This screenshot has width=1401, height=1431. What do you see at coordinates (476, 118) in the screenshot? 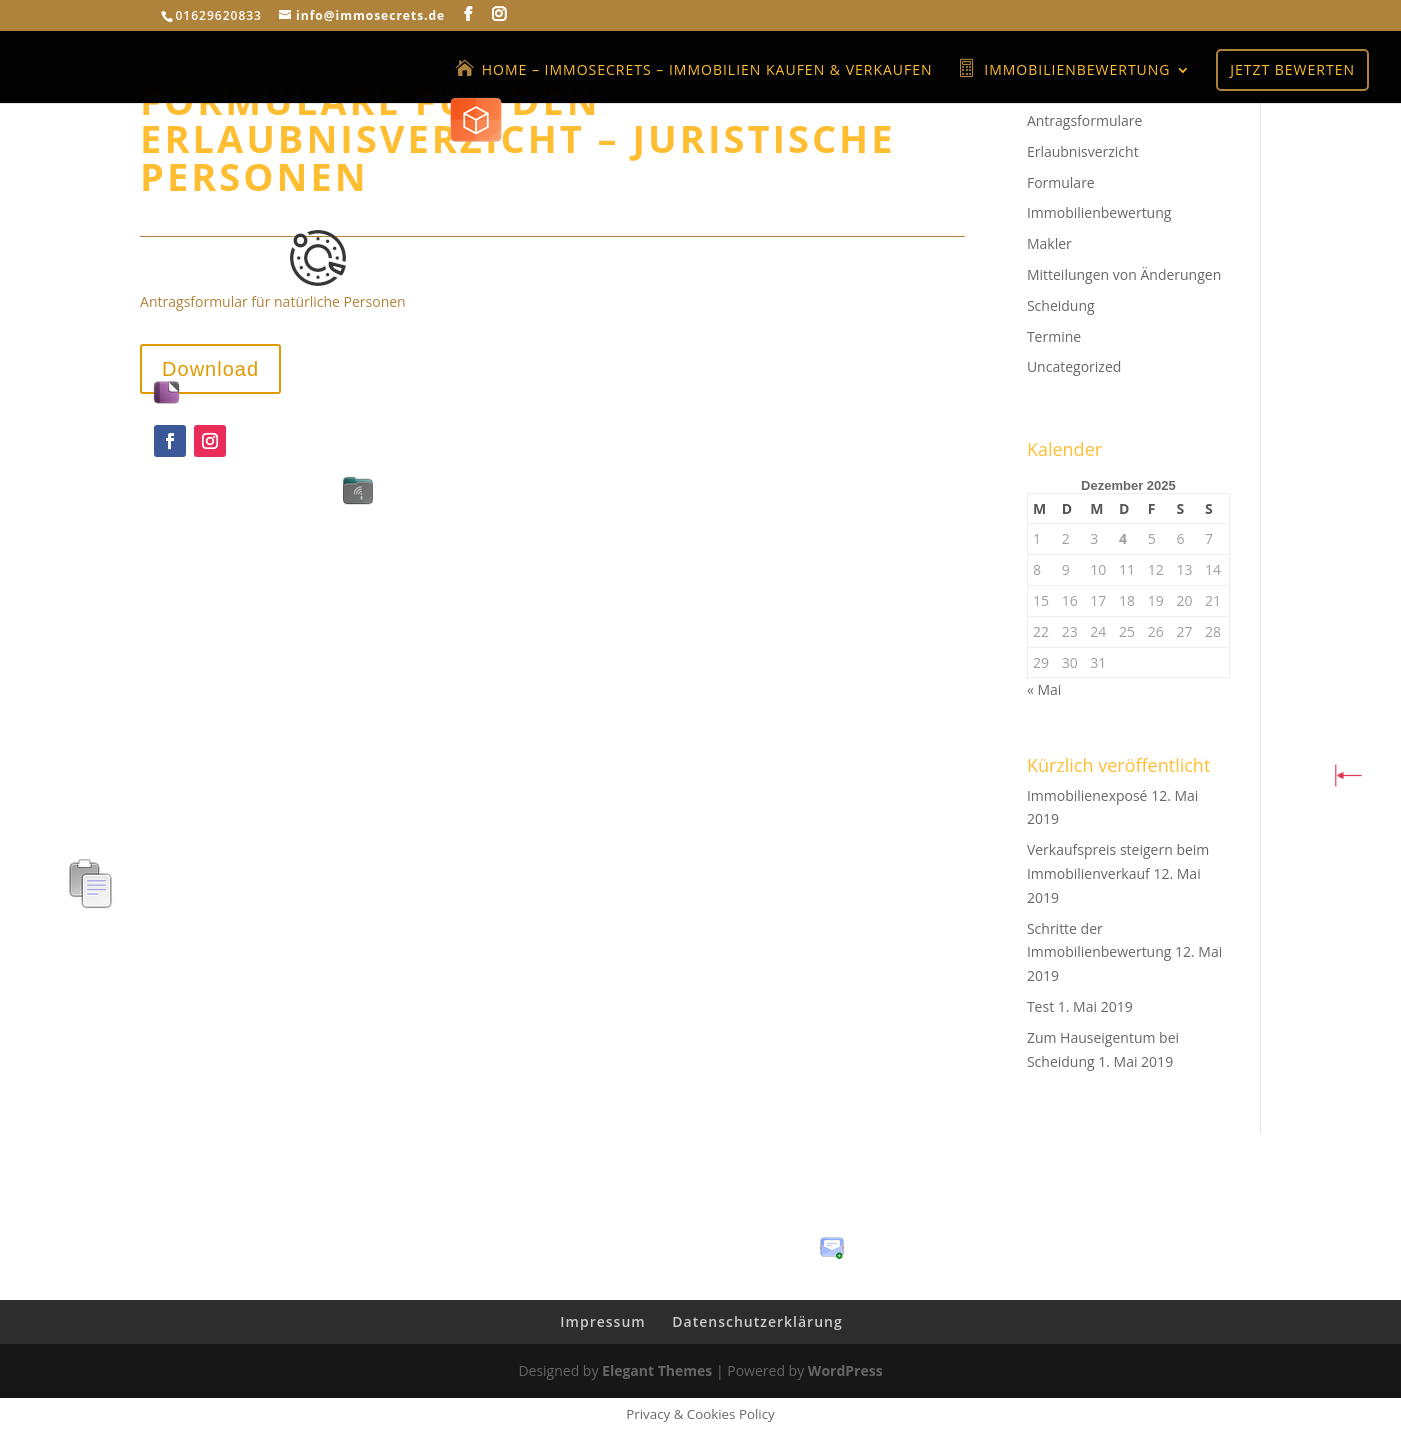
I see `open a 3D model file` at bounding box center [476, 118].